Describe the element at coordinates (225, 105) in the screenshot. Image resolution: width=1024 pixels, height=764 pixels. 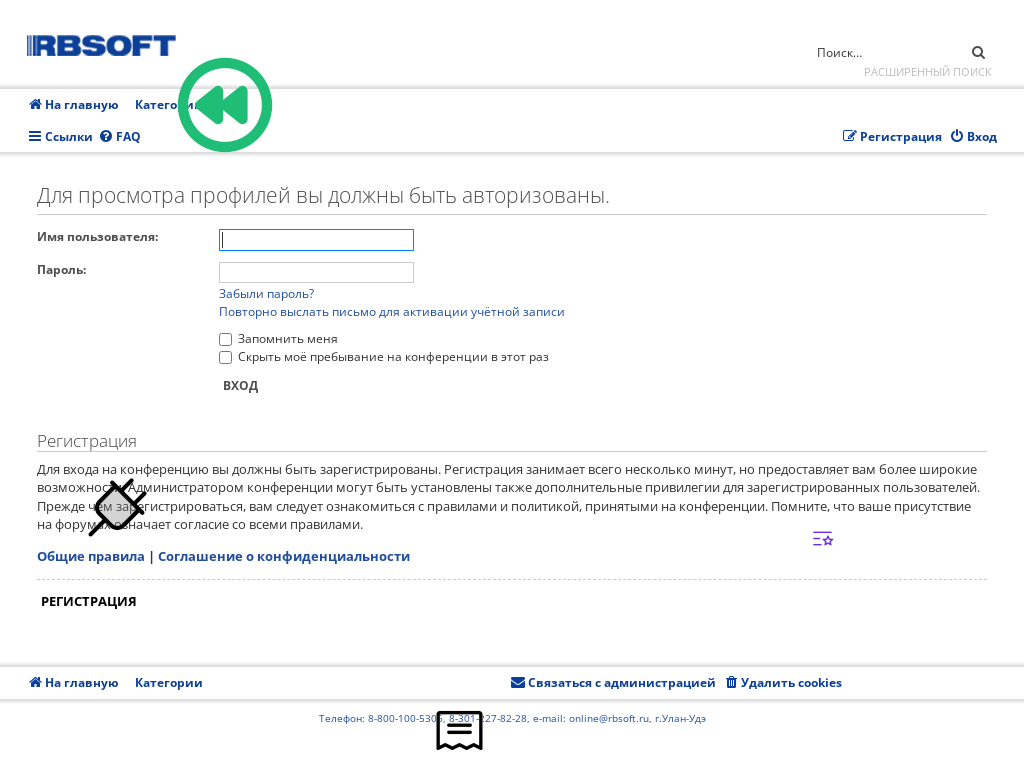
I see `rewind or skip backward in media playback` at that location.